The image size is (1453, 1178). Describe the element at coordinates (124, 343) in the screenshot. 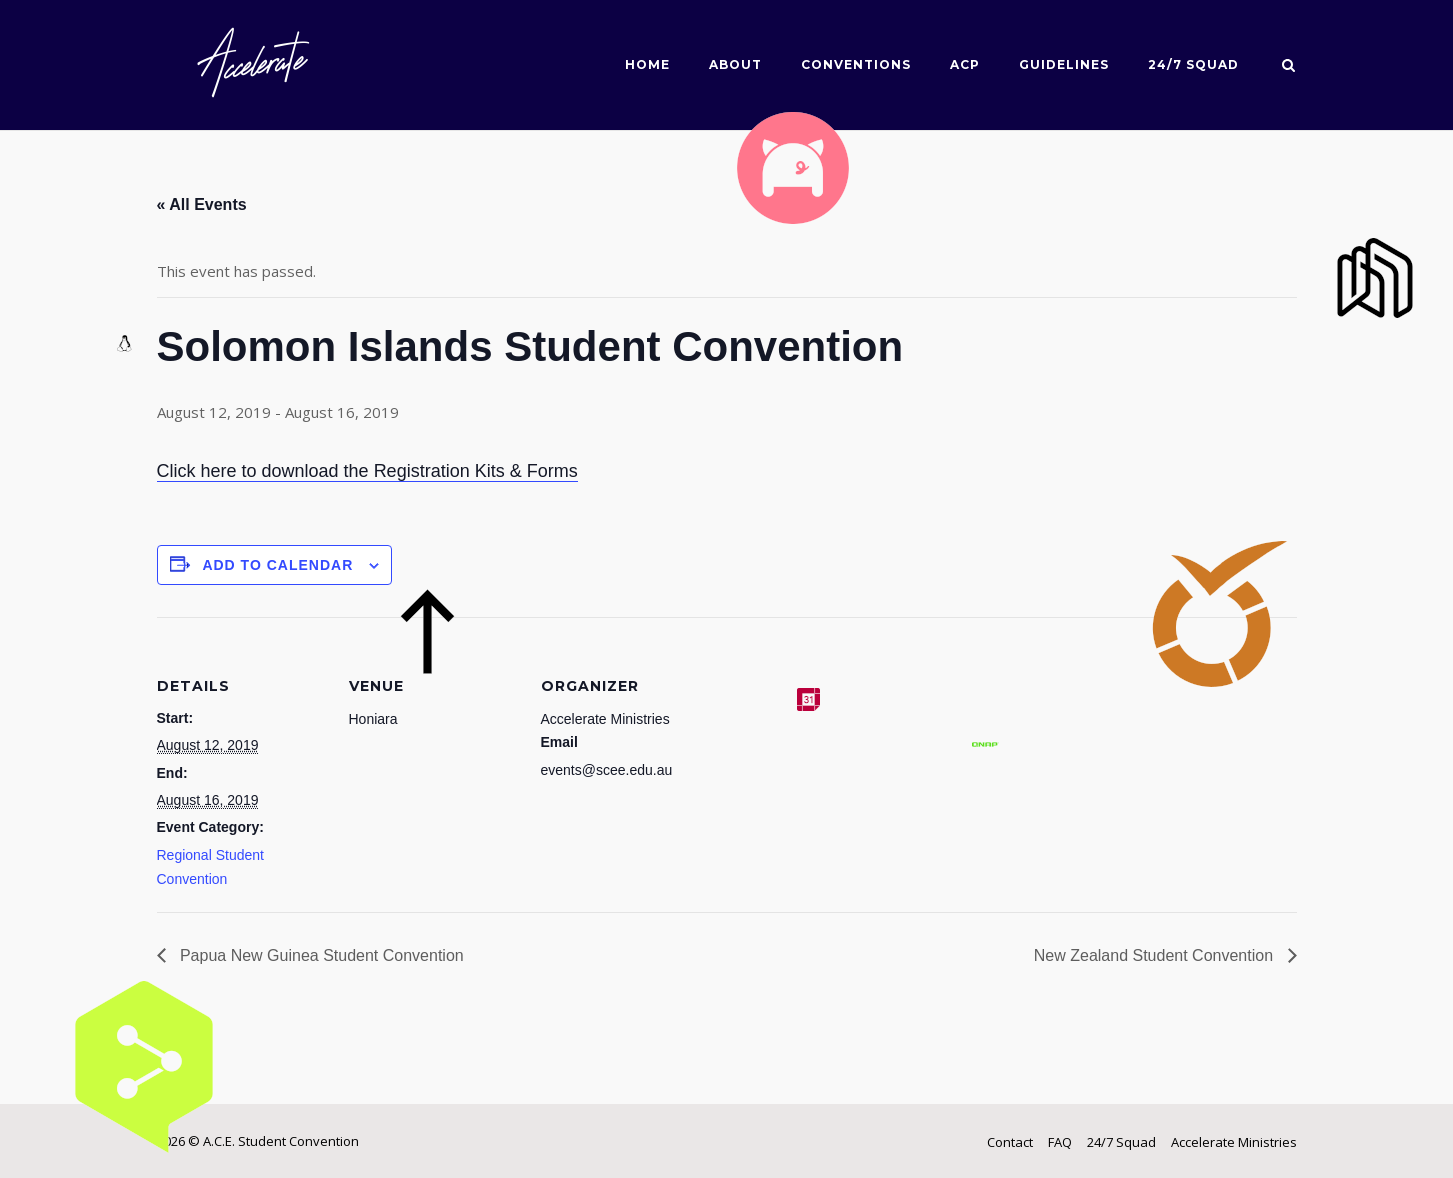

I see `indicates linux operating system compatibility` at that location.